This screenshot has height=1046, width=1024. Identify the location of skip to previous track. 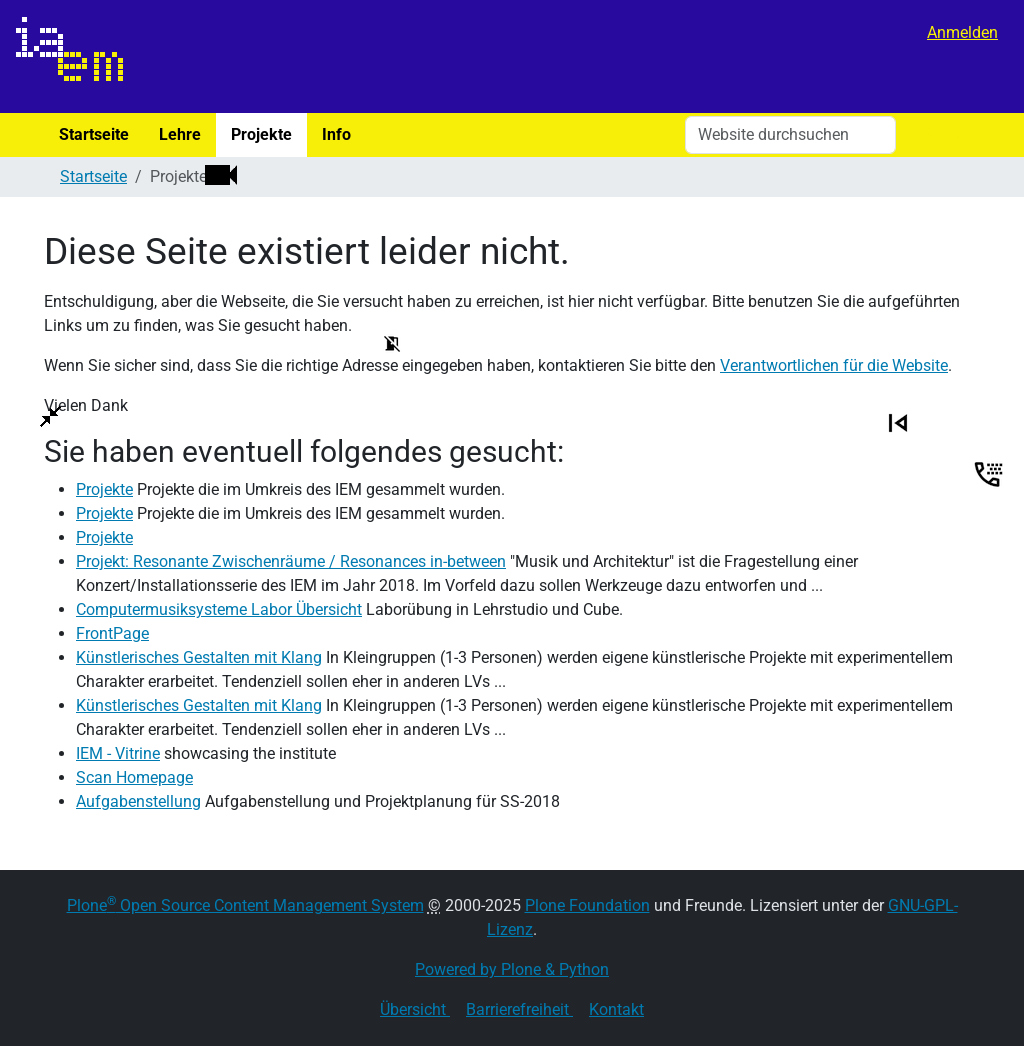
(898, 423).